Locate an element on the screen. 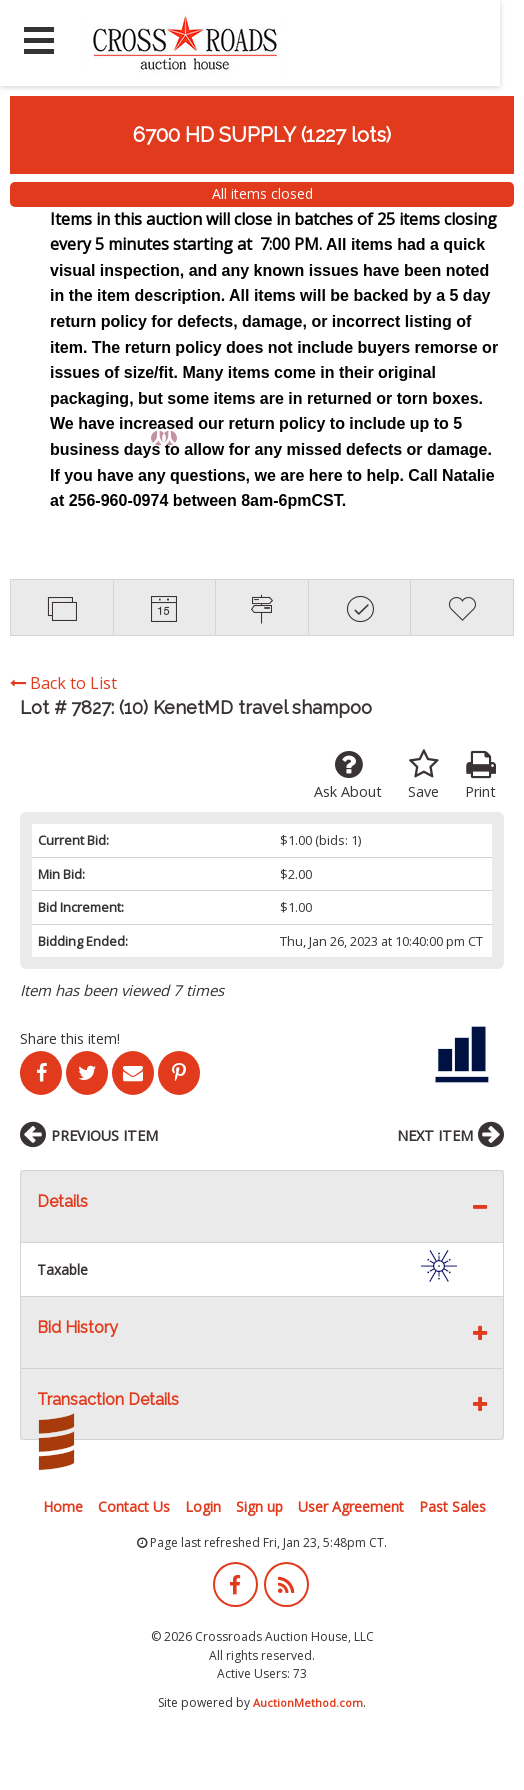 Image resolution: width=524 pixels, height=1790 pixels. link to Renren social network profile is located at coordinates (164, 438).